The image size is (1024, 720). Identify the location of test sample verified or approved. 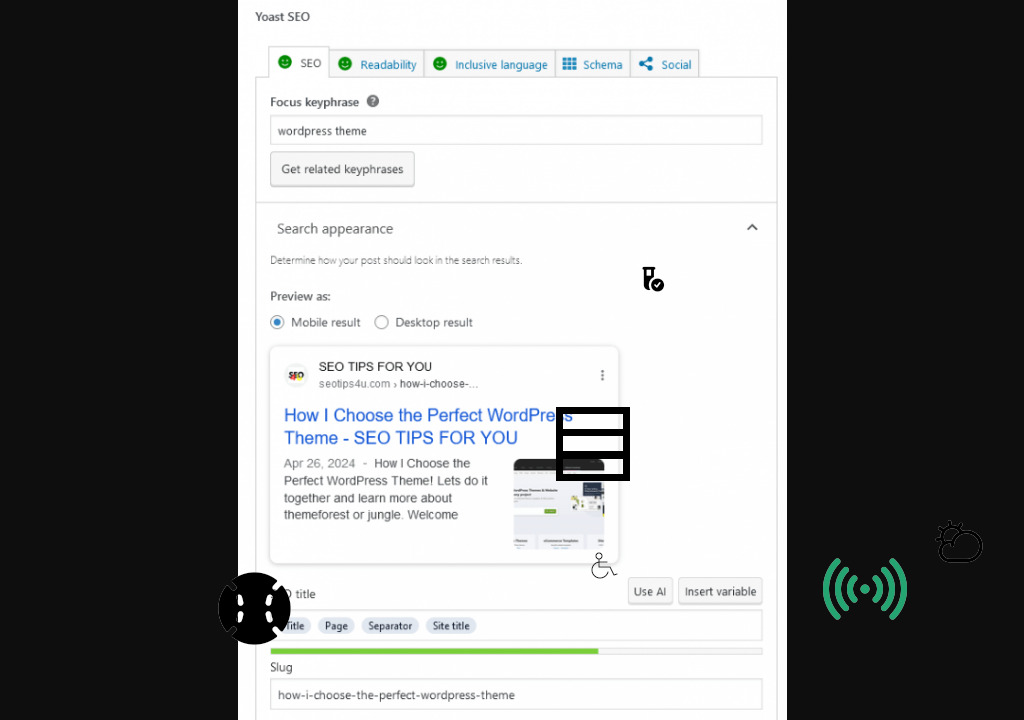
(652, 278).